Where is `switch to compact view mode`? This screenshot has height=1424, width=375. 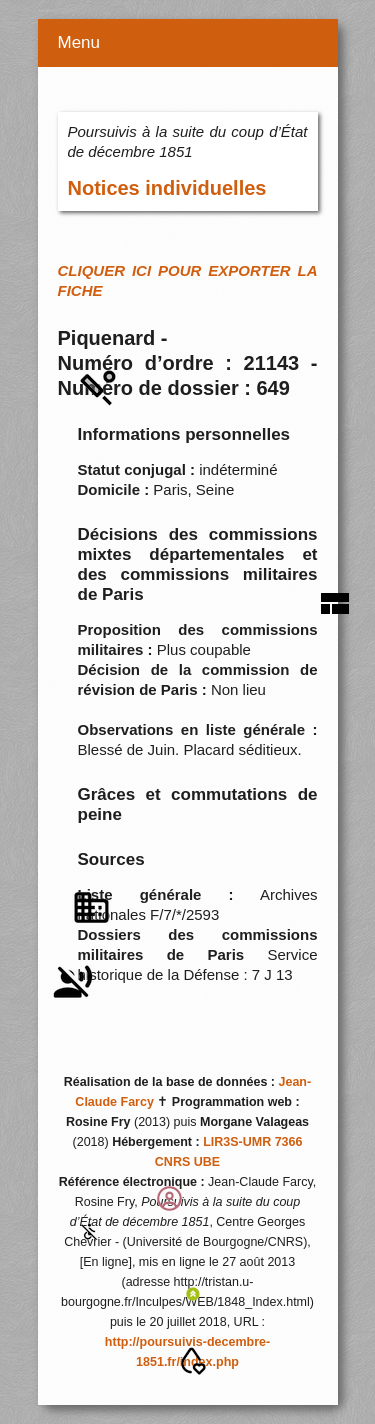 switch to compact view mode is located at coordinates (334, 603).